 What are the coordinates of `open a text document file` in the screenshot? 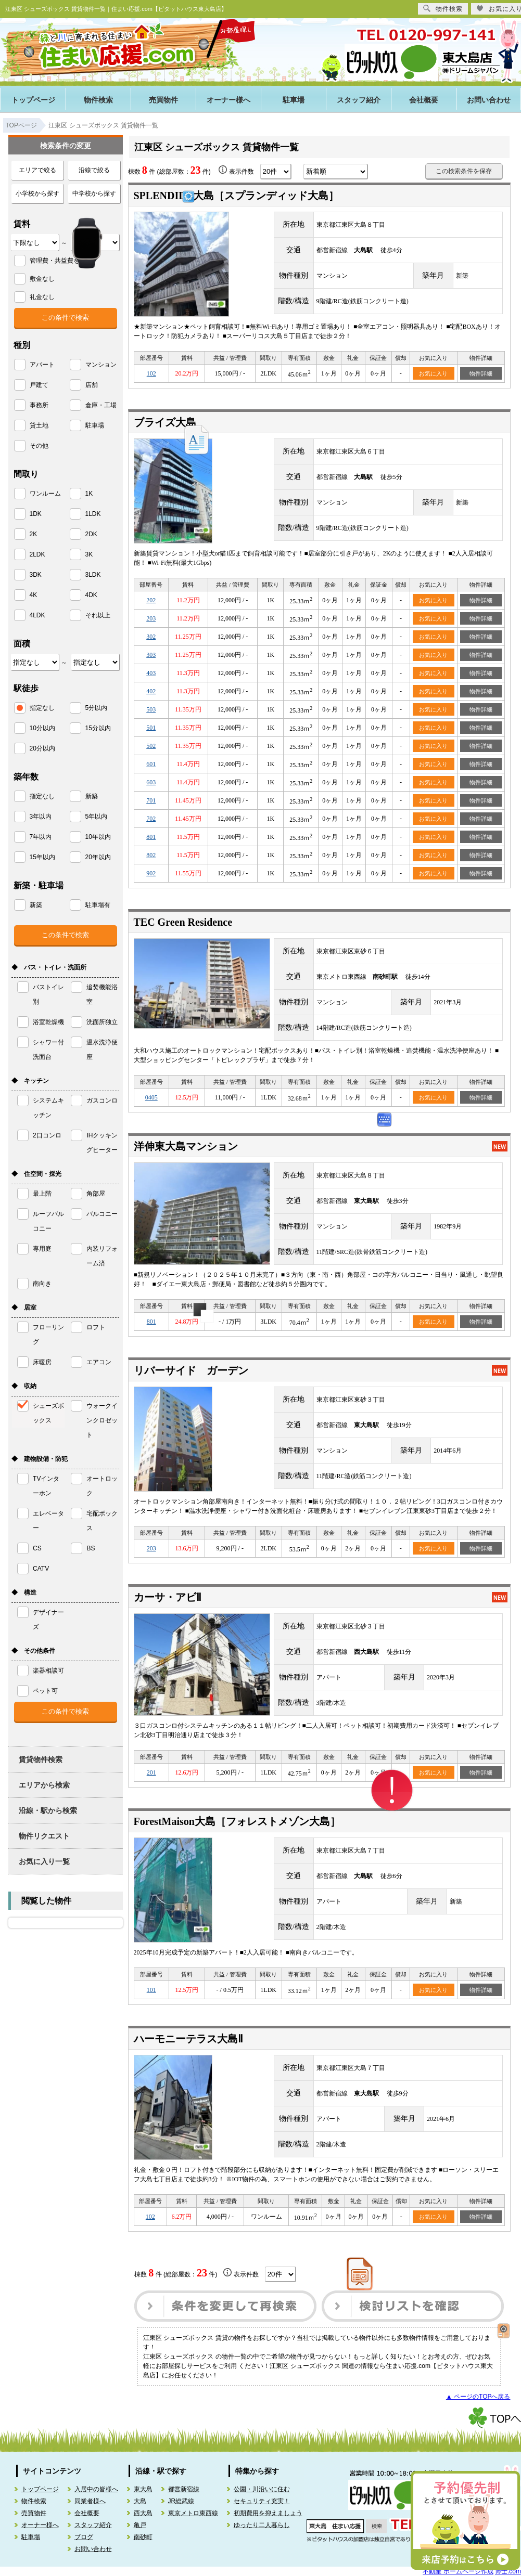 It's located at (196, 439).